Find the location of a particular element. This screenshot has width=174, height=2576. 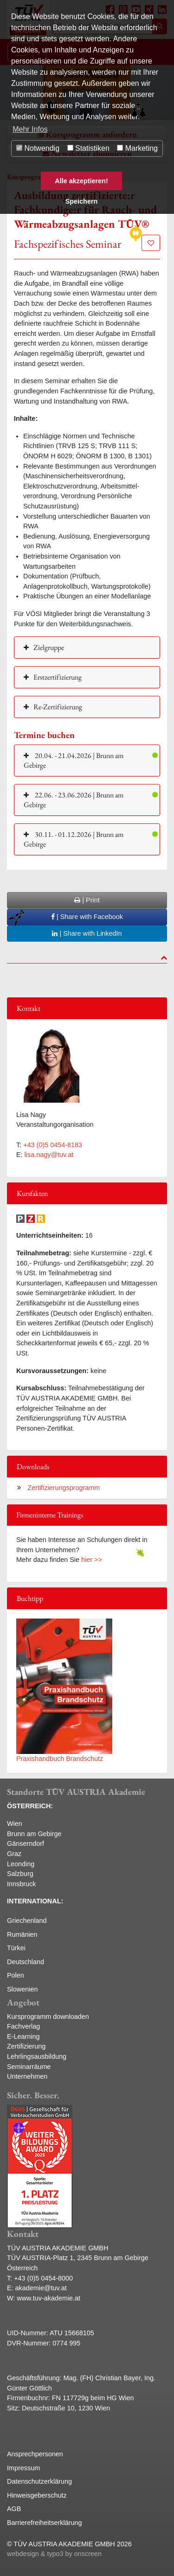

start a team brainstorming session is located at coordinates (138, 110).